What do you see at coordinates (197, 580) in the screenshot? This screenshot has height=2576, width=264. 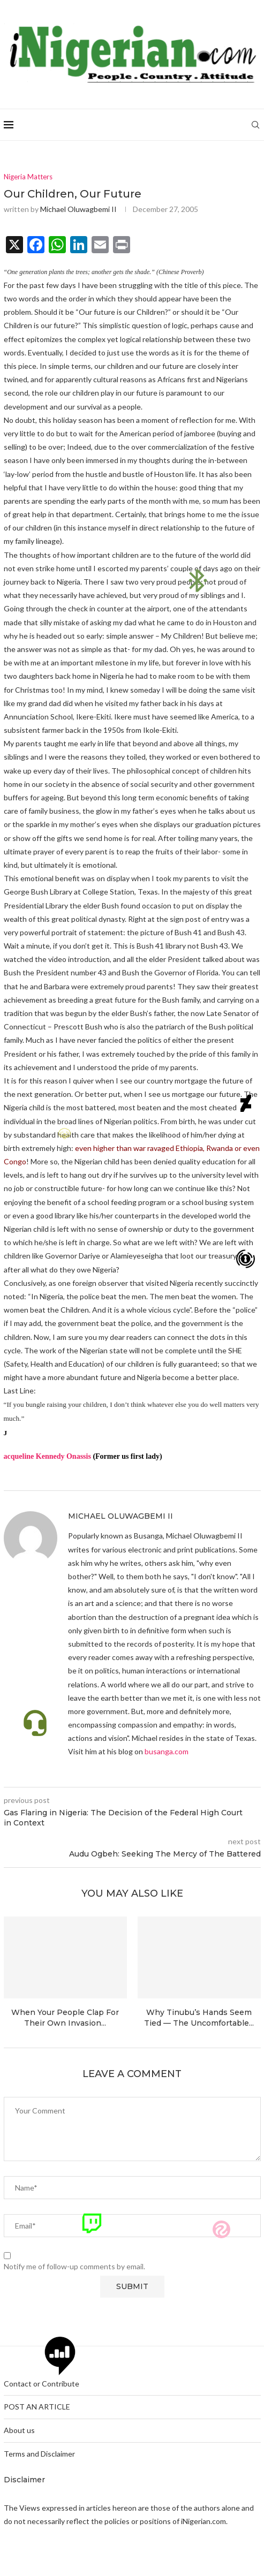 I see `connect to a bluetooth device` at bounding box center [197, 580].